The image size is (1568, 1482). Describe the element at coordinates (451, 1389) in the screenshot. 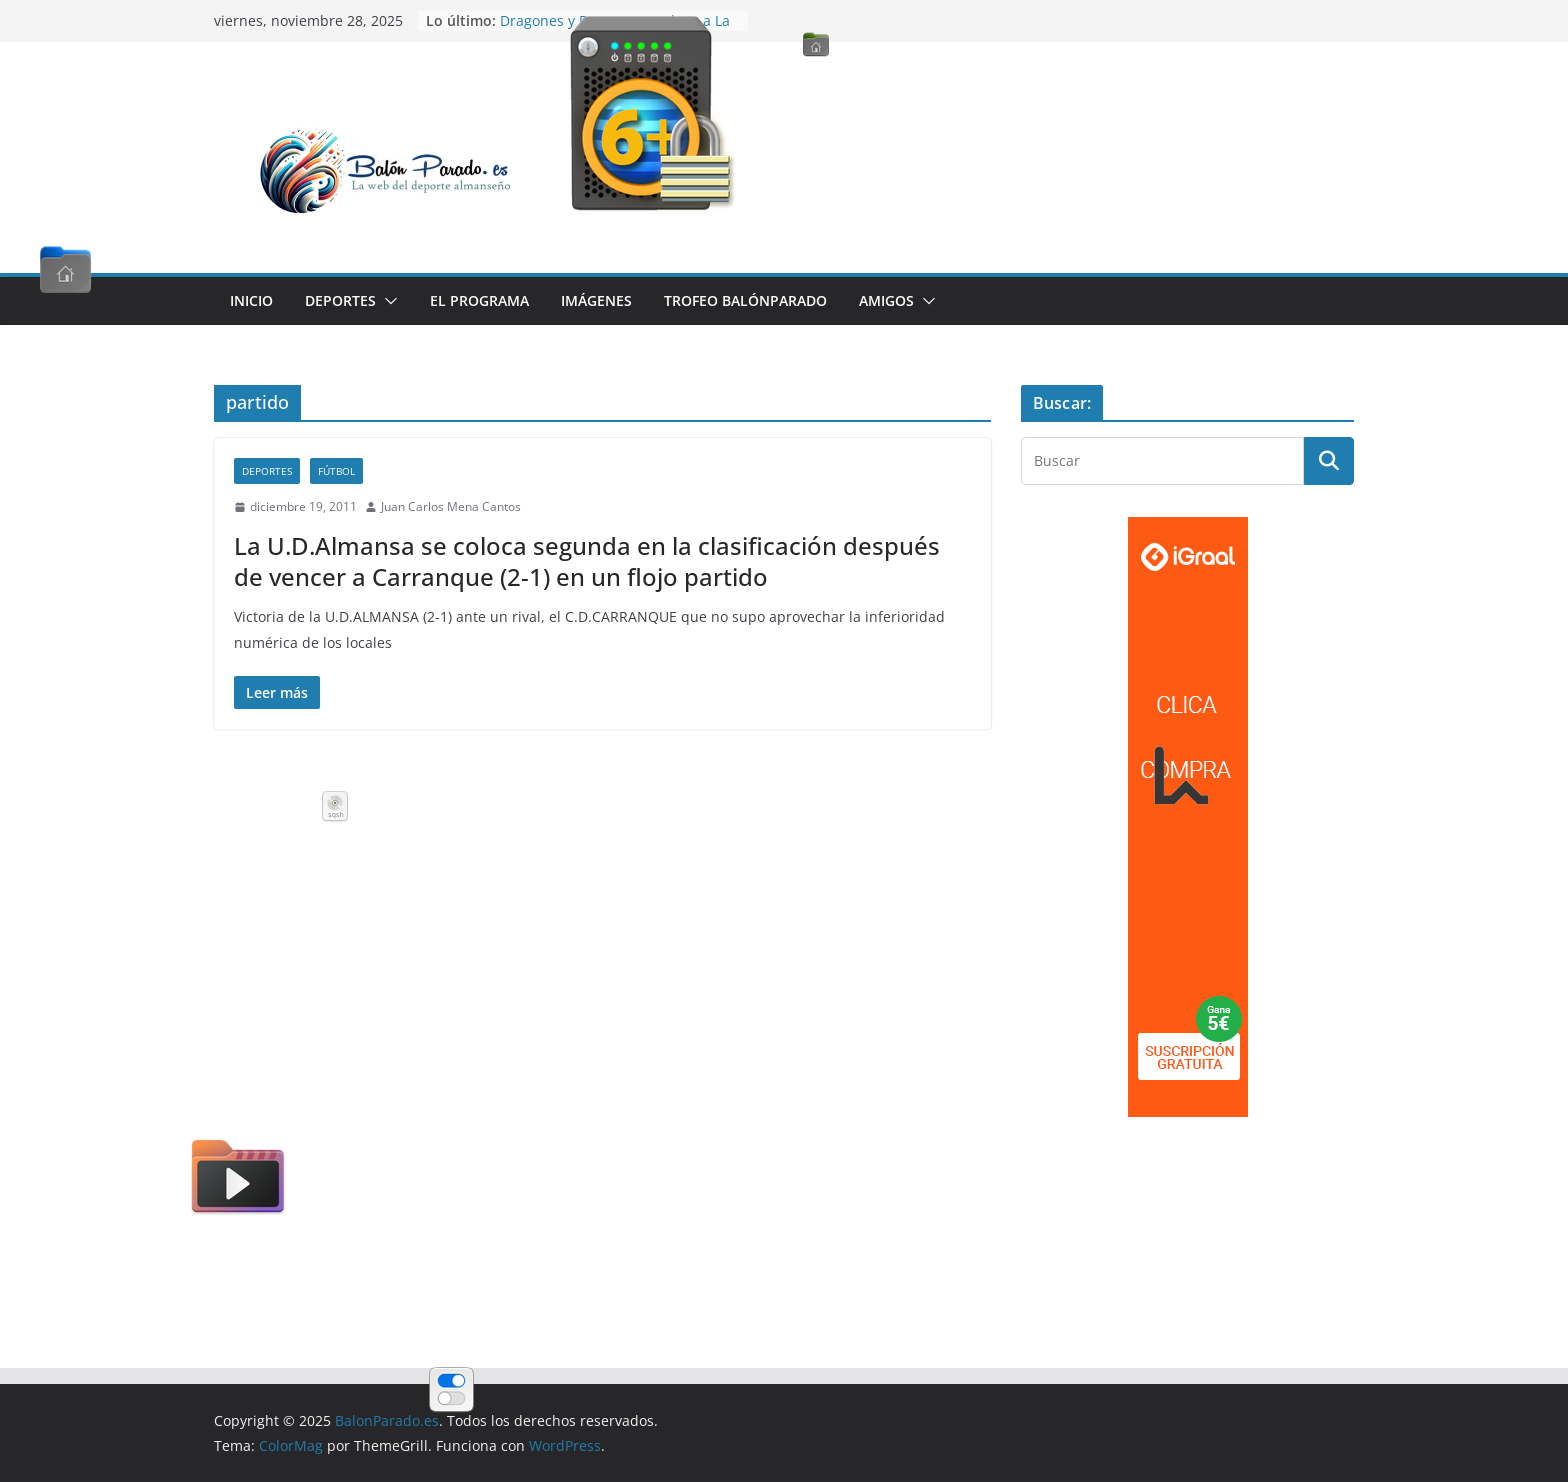

I see `open unity tweak tool settings` at that location.